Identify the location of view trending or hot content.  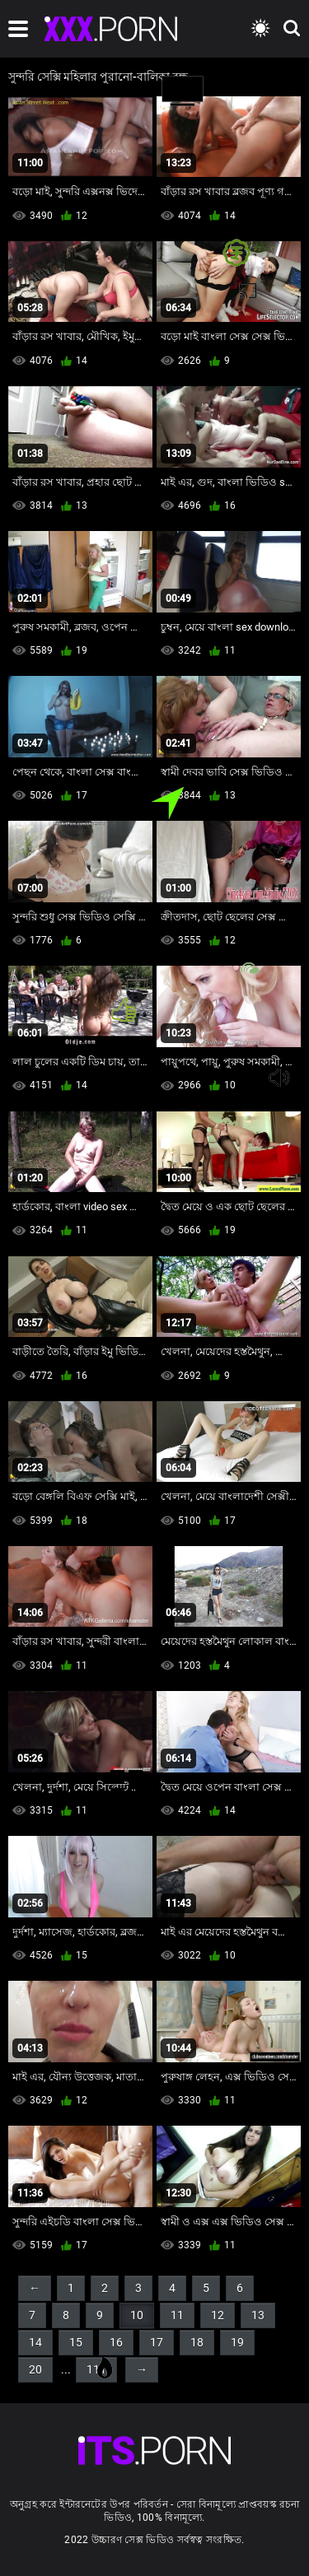
(105, 2368).